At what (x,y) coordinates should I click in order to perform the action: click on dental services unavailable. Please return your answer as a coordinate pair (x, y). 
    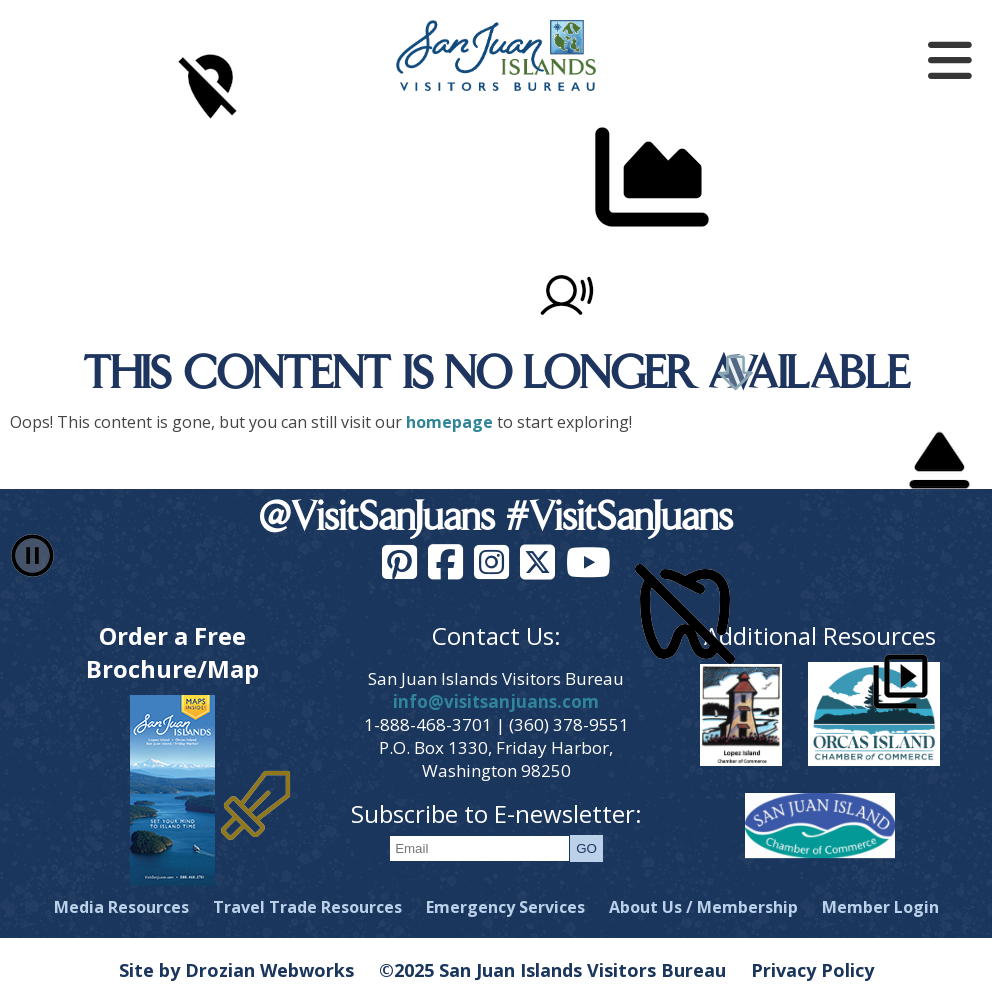
    Looking at the image, I should click on (685, 614).